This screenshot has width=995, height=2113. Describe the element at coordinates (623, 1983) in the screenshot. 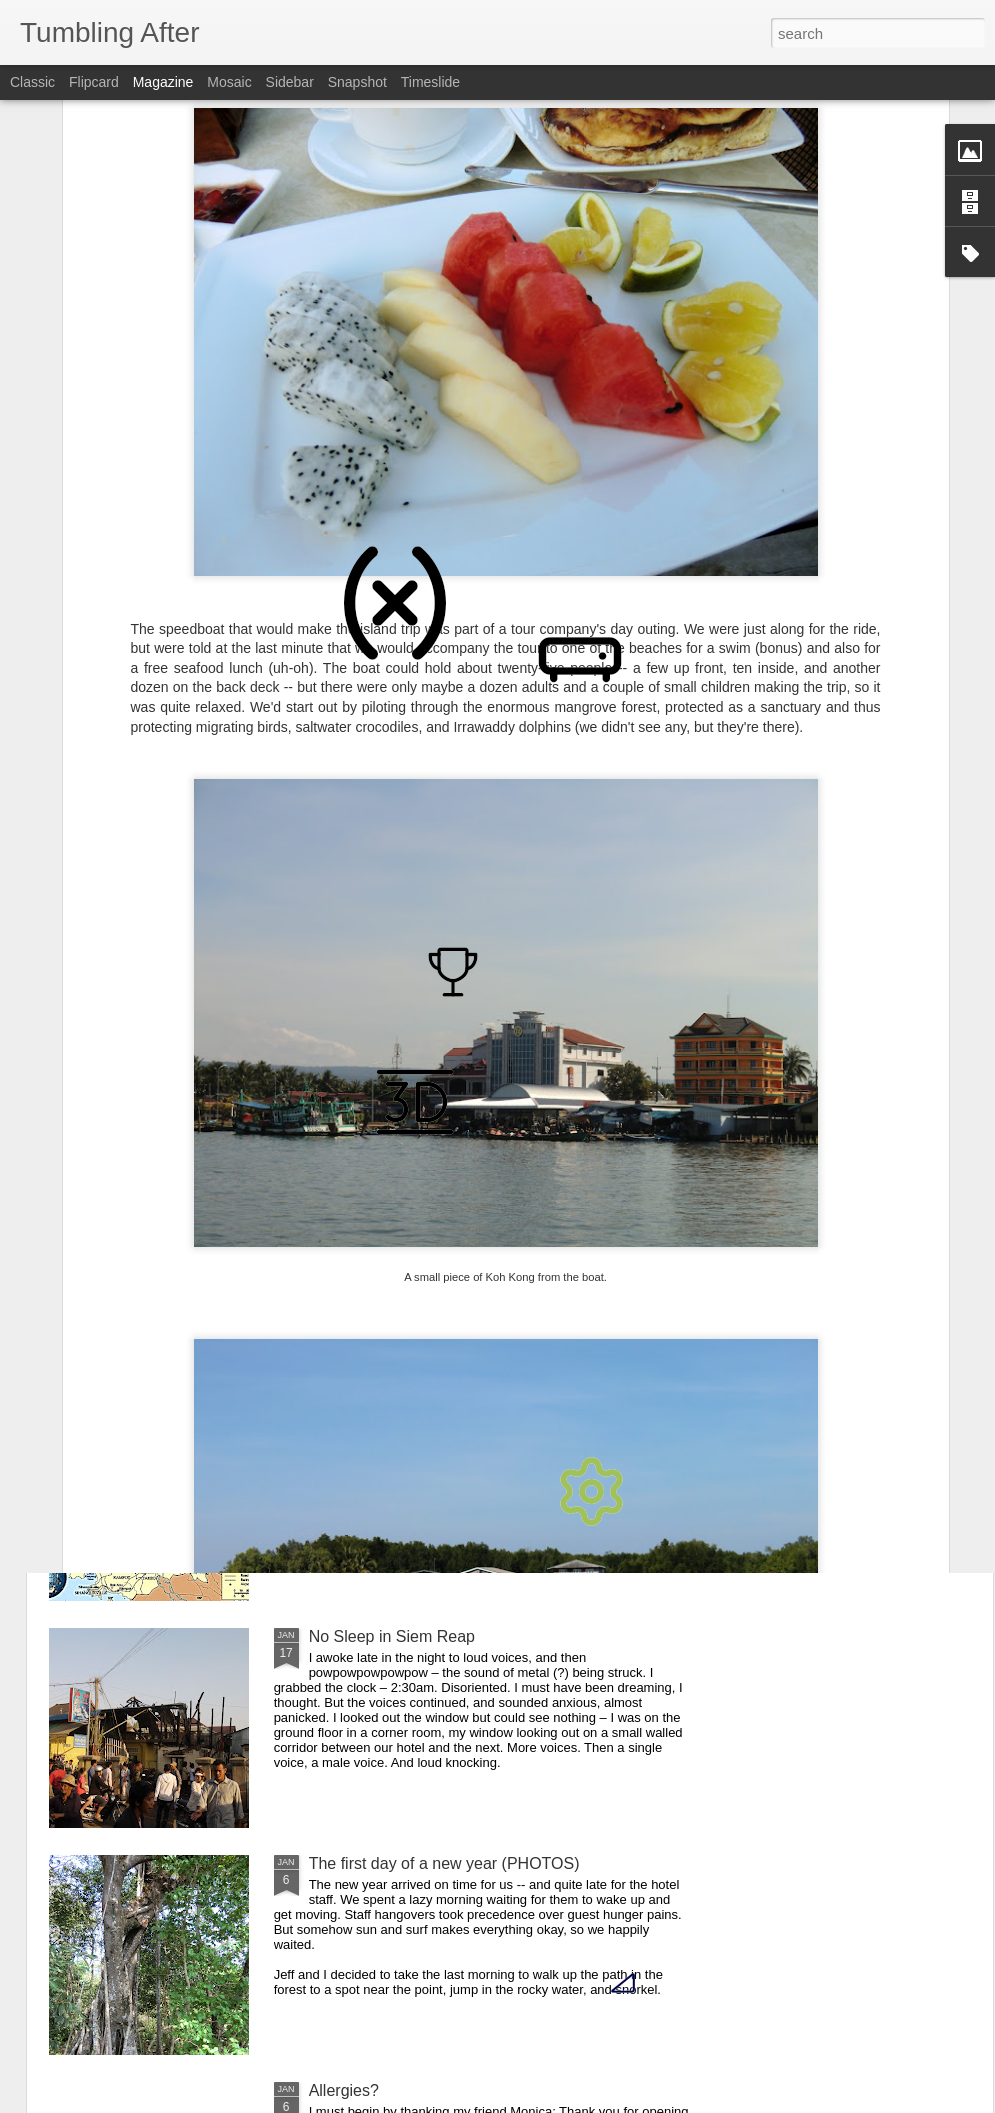

I see `play media or start playback` at that location.